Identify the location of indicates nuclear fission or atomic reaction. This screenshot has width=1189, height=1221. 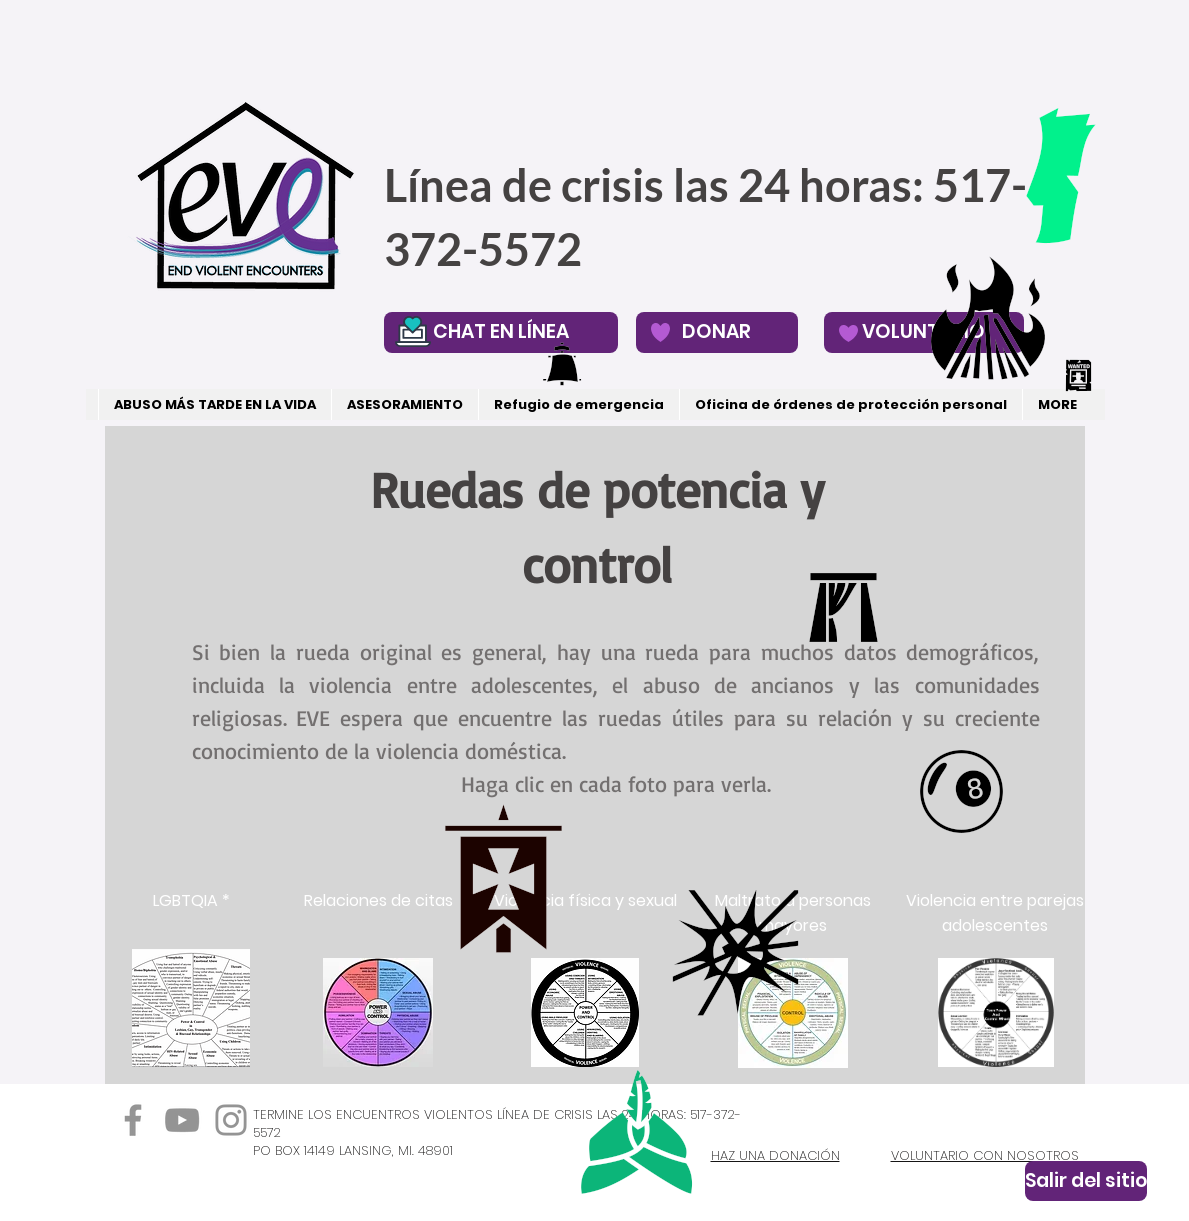
(735, 952).